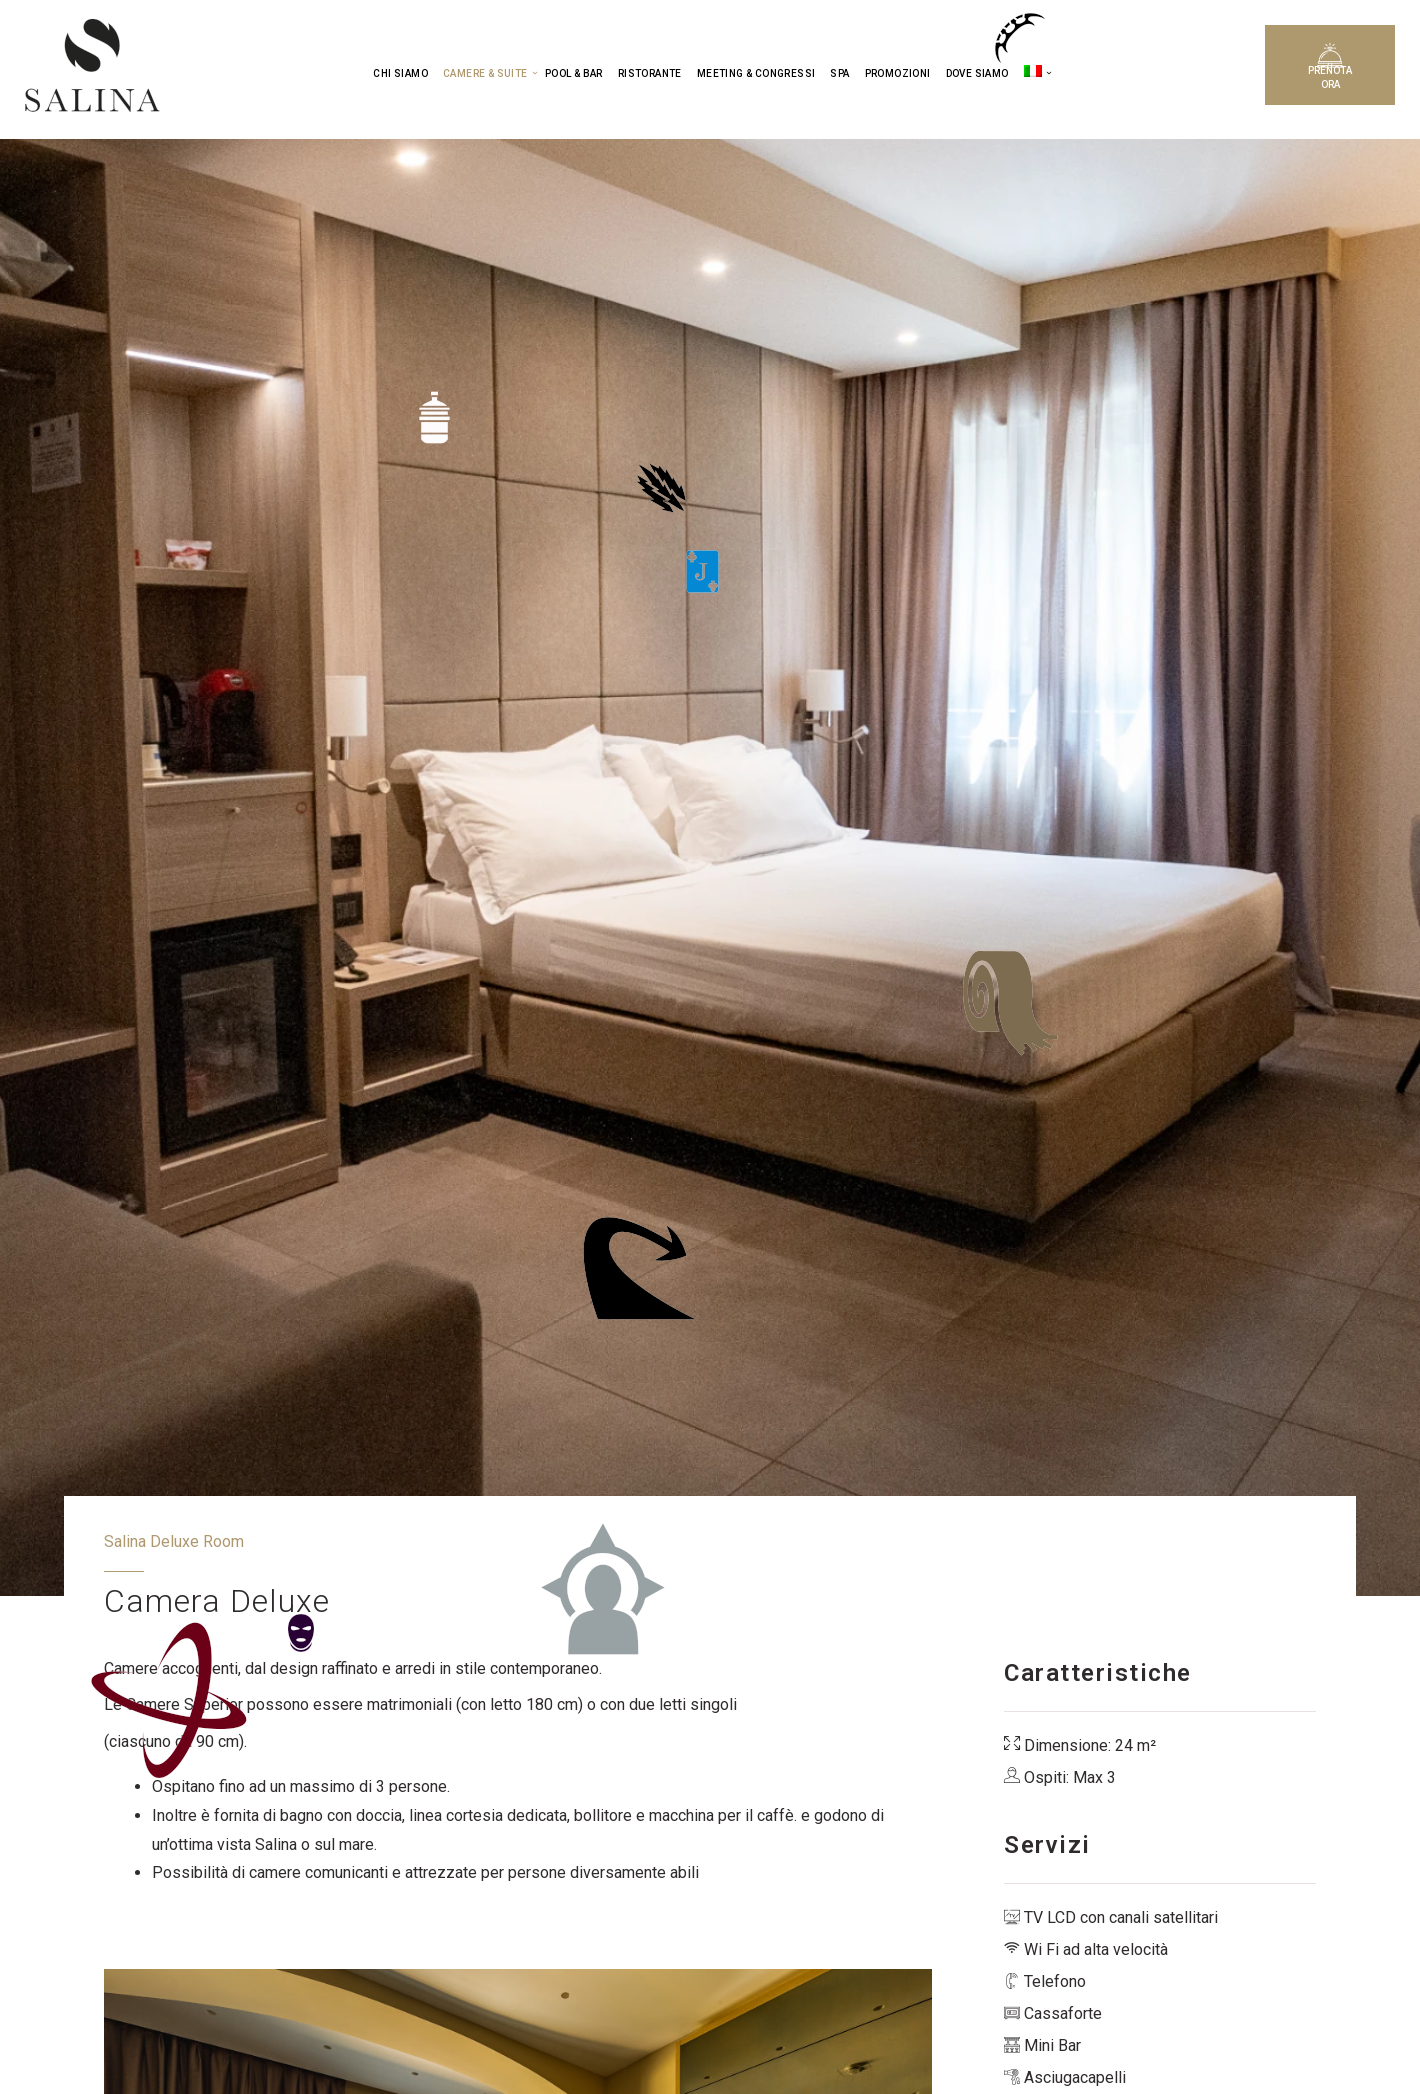 Image resolution: width=1420 pixels, height=2094 pixels. I want to click on access first aid or medical supplies, so click(1007, 1003).